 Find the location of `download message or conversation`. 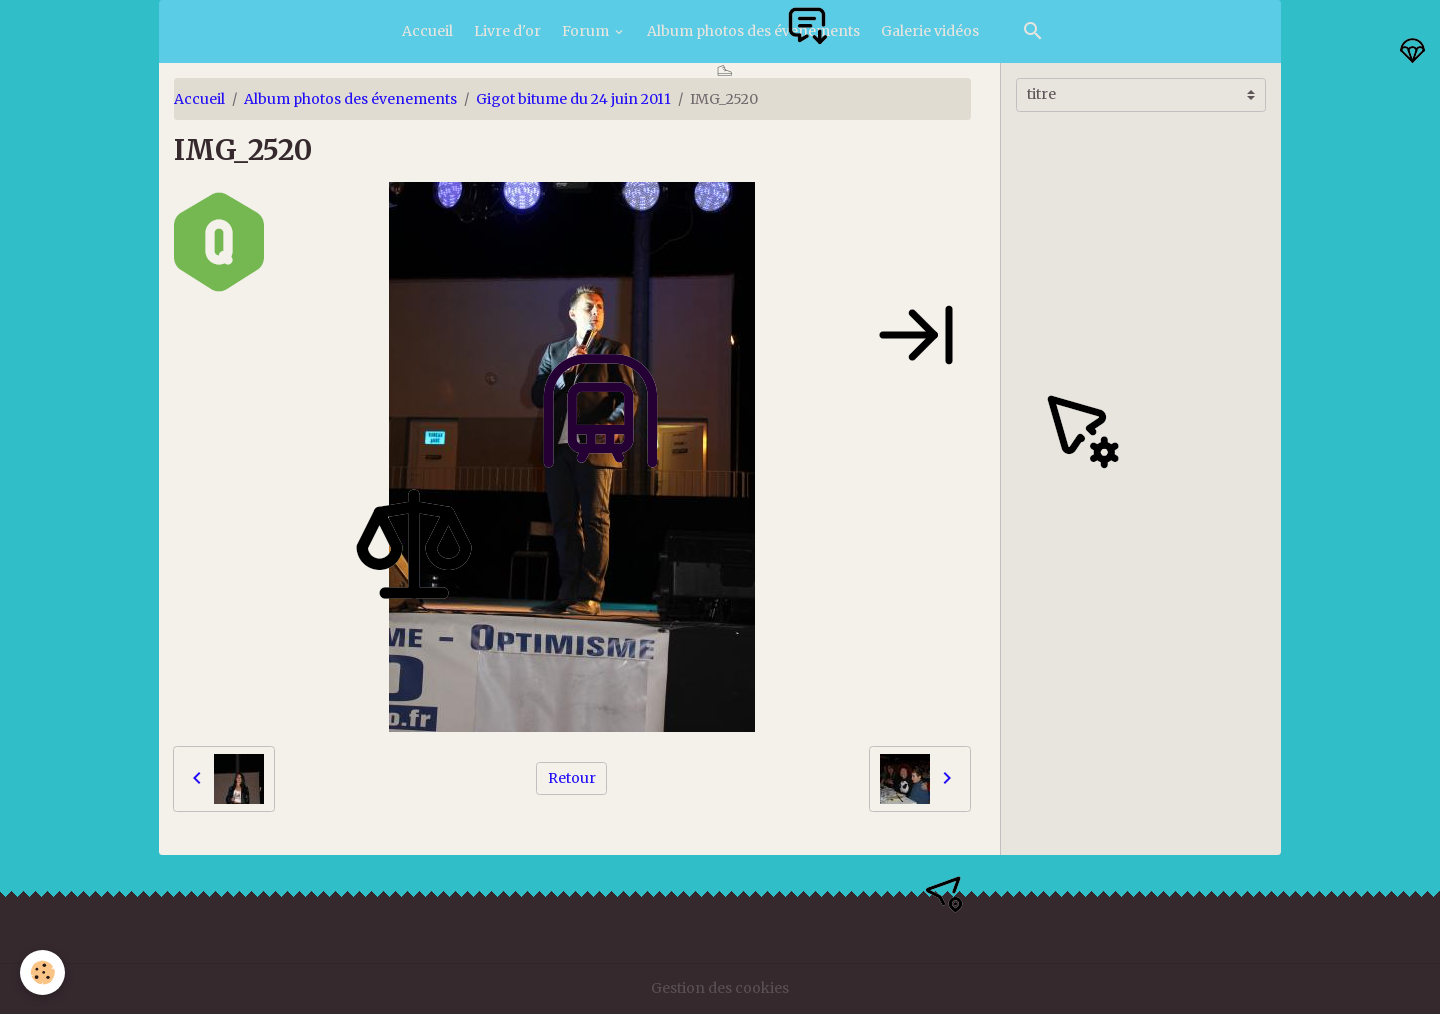

download message or conversation is located at coordinates (807, 24).